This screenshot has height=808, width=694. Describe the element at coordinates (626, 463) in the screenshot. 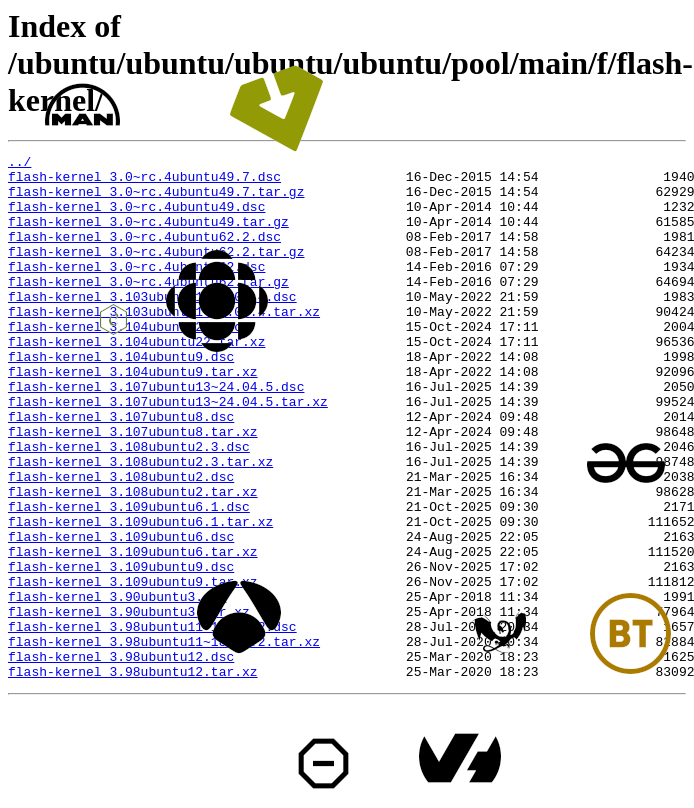

I see `visit geeksforgeeks website` at that location.